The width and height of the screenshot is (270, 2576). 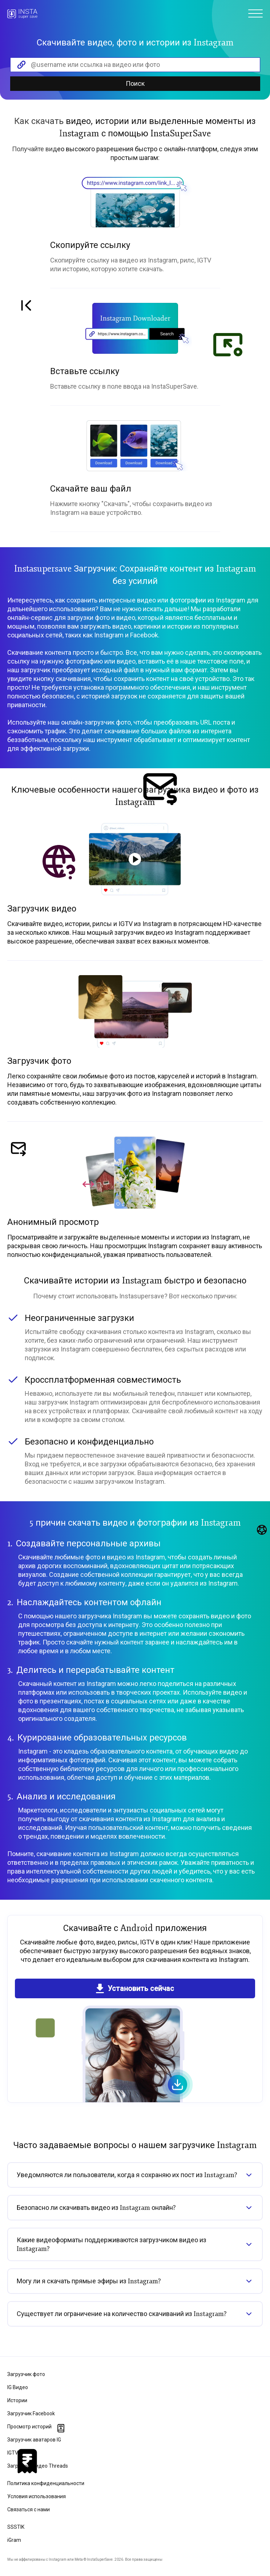 What do you see at coordinates (45, 2028) in the screenshot?
I see `stop media playback` at bounding box center [45, 2028].